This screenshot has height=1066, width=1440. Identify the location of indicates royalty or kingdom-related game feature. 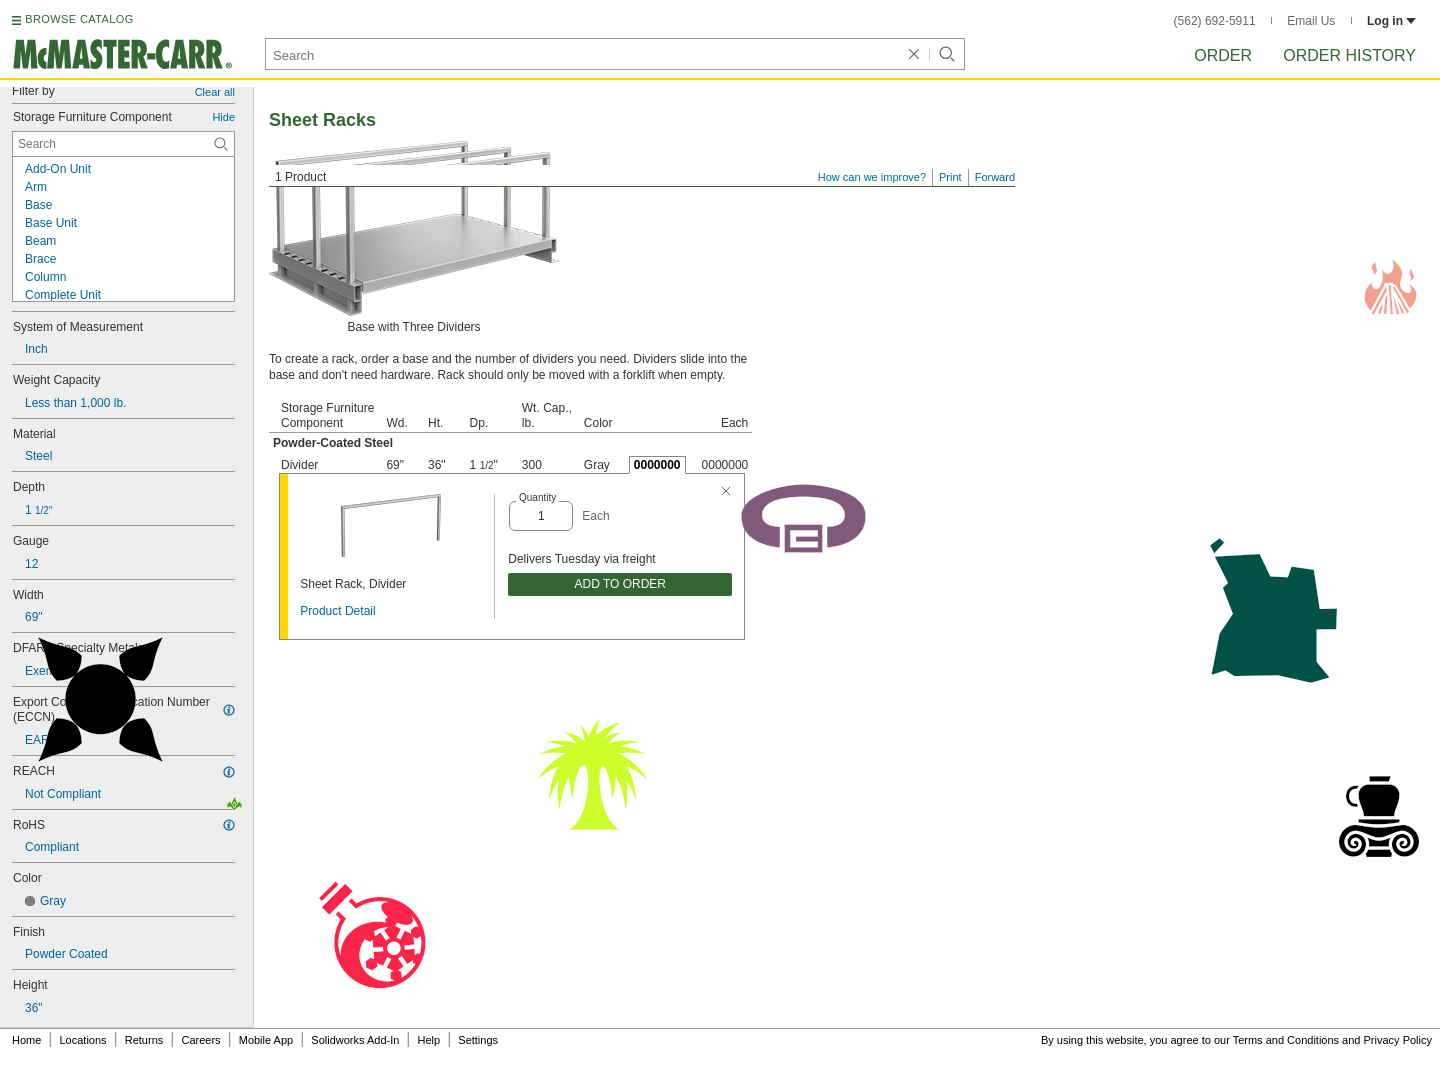
(234, 803).